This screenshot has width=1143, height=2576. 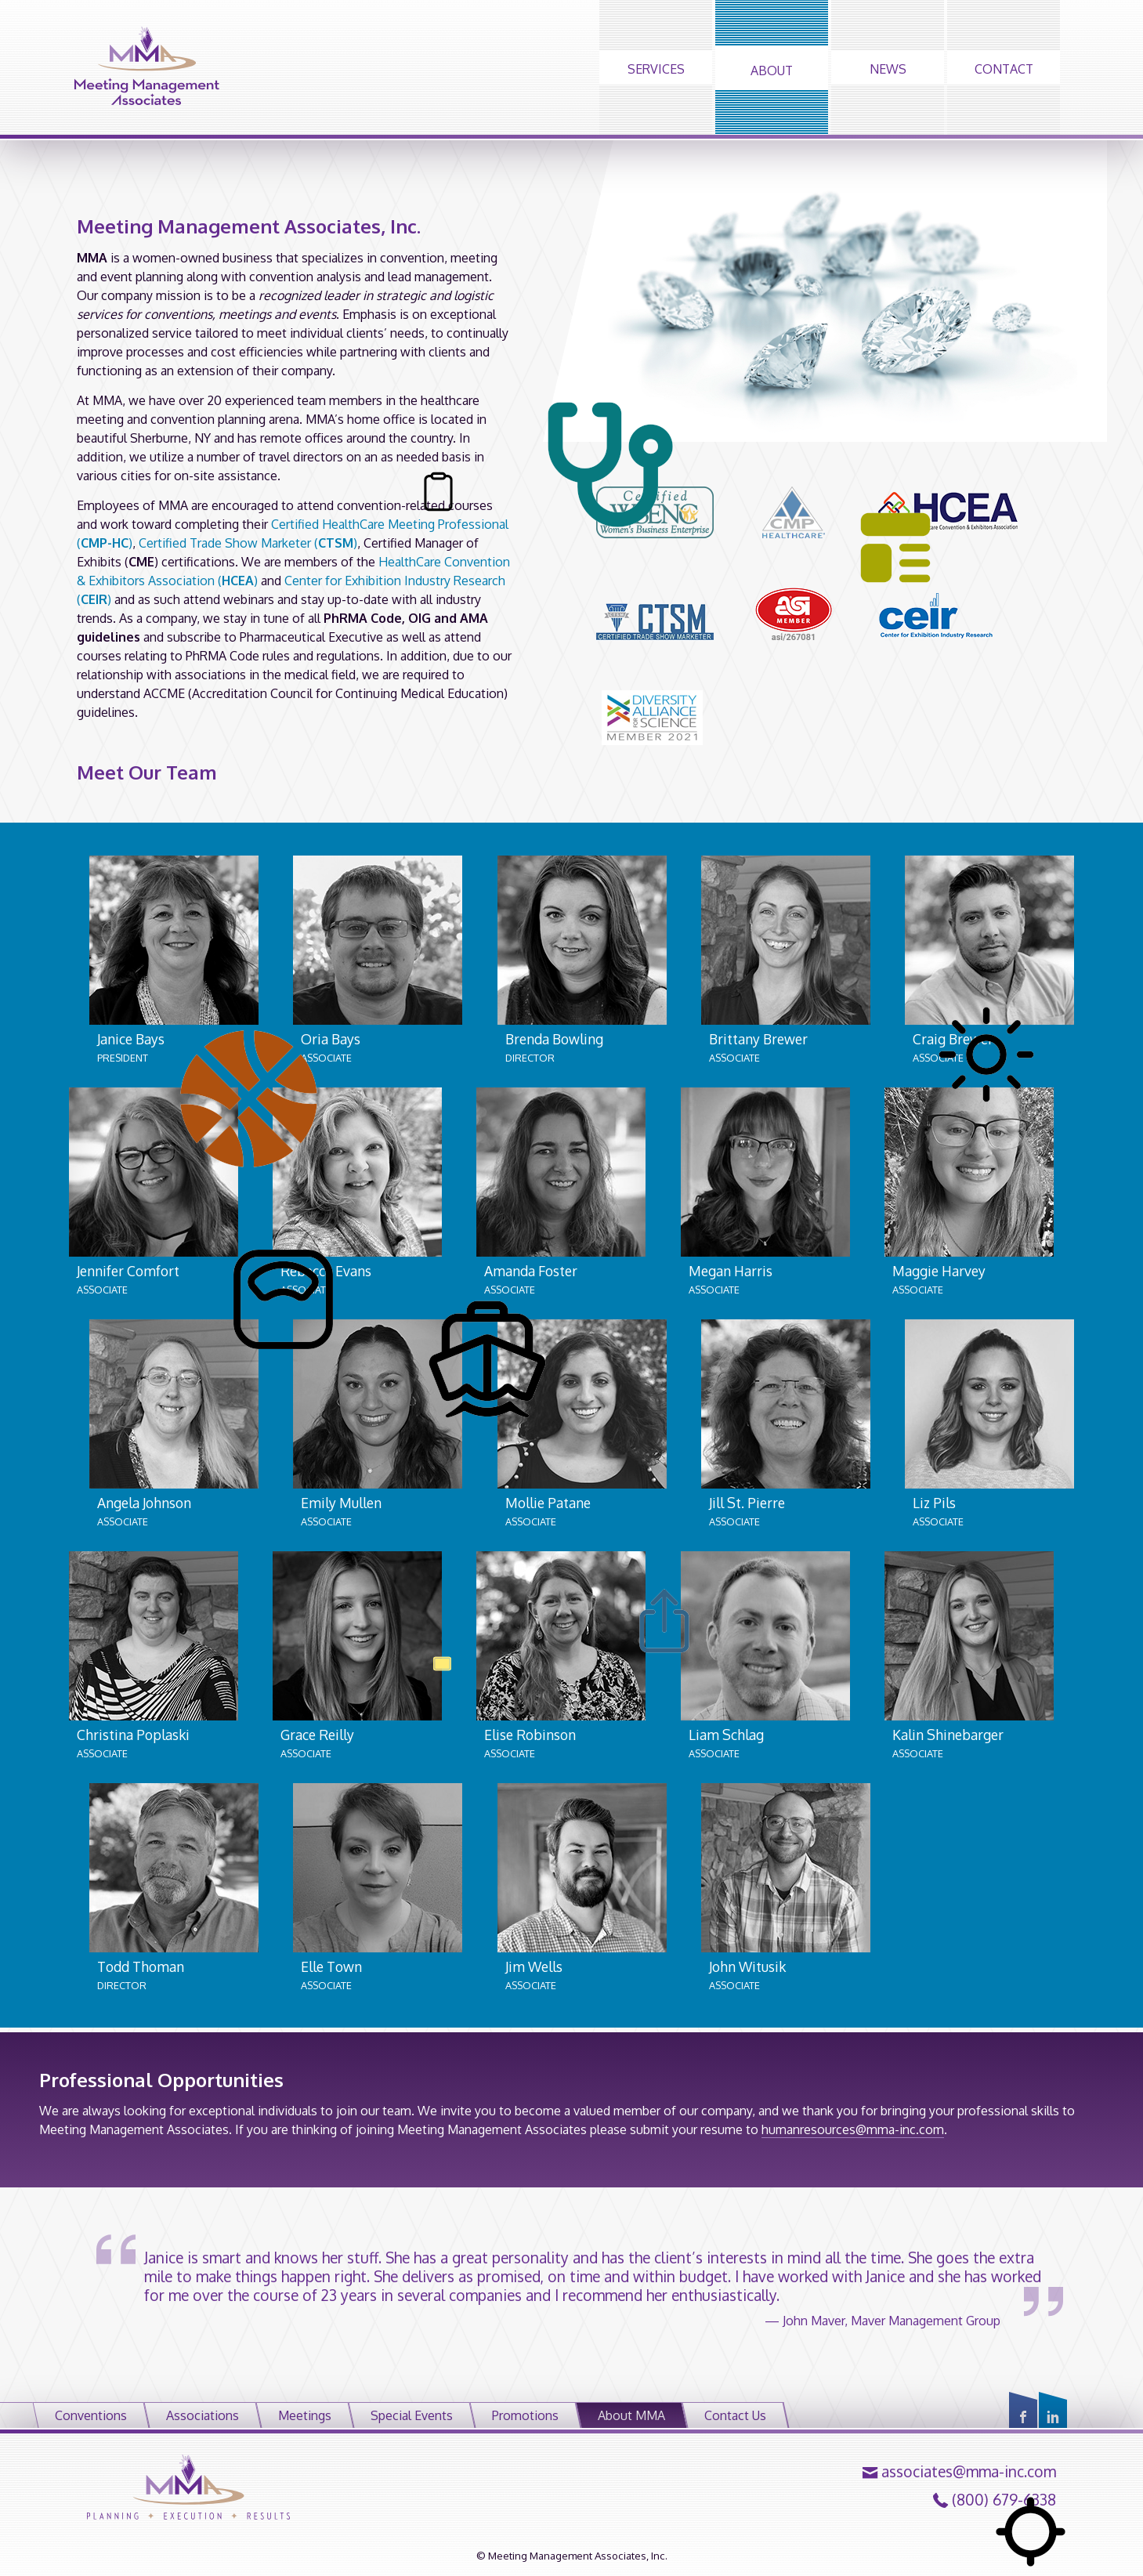 What do you see at coordinates (986, 1055) in the screenshot?
I see `toggle light mode or increase brightness` at bounding box center [986, 1055].